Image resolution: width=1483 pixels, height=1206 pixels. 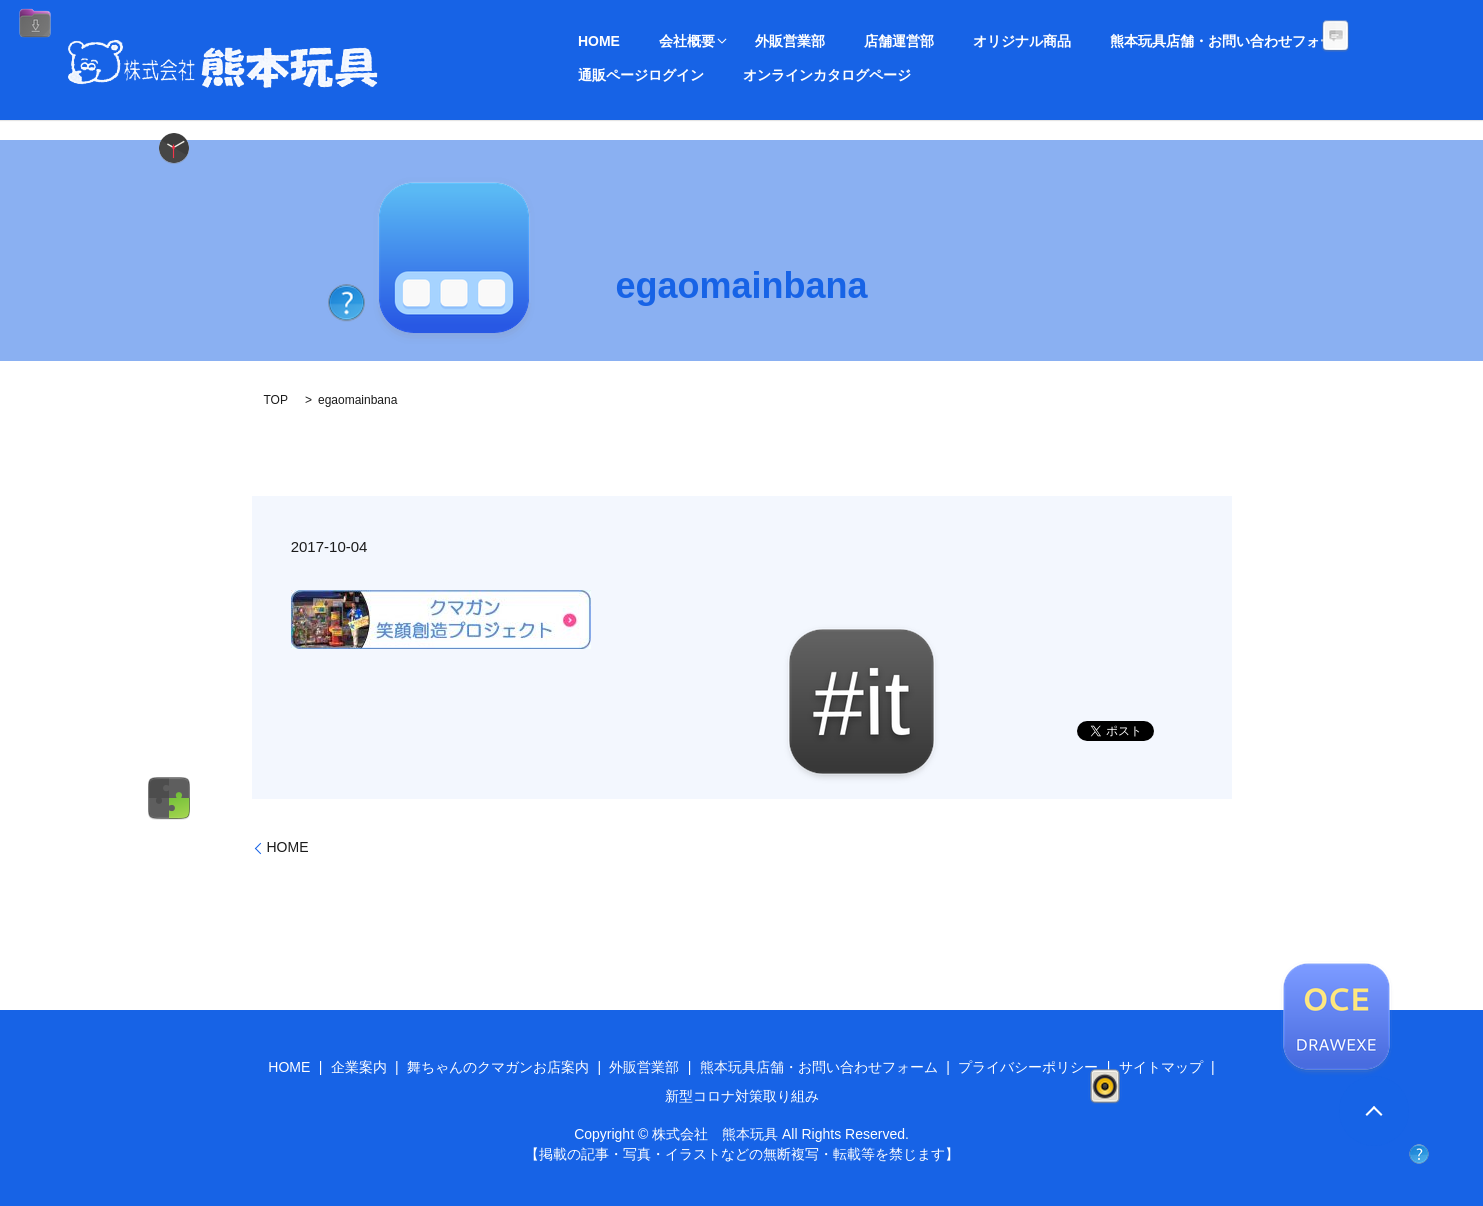 What do you see at coordinates (454, 258) in the screenshot?
I see `open the dock application` at bounding box center [454, 258].